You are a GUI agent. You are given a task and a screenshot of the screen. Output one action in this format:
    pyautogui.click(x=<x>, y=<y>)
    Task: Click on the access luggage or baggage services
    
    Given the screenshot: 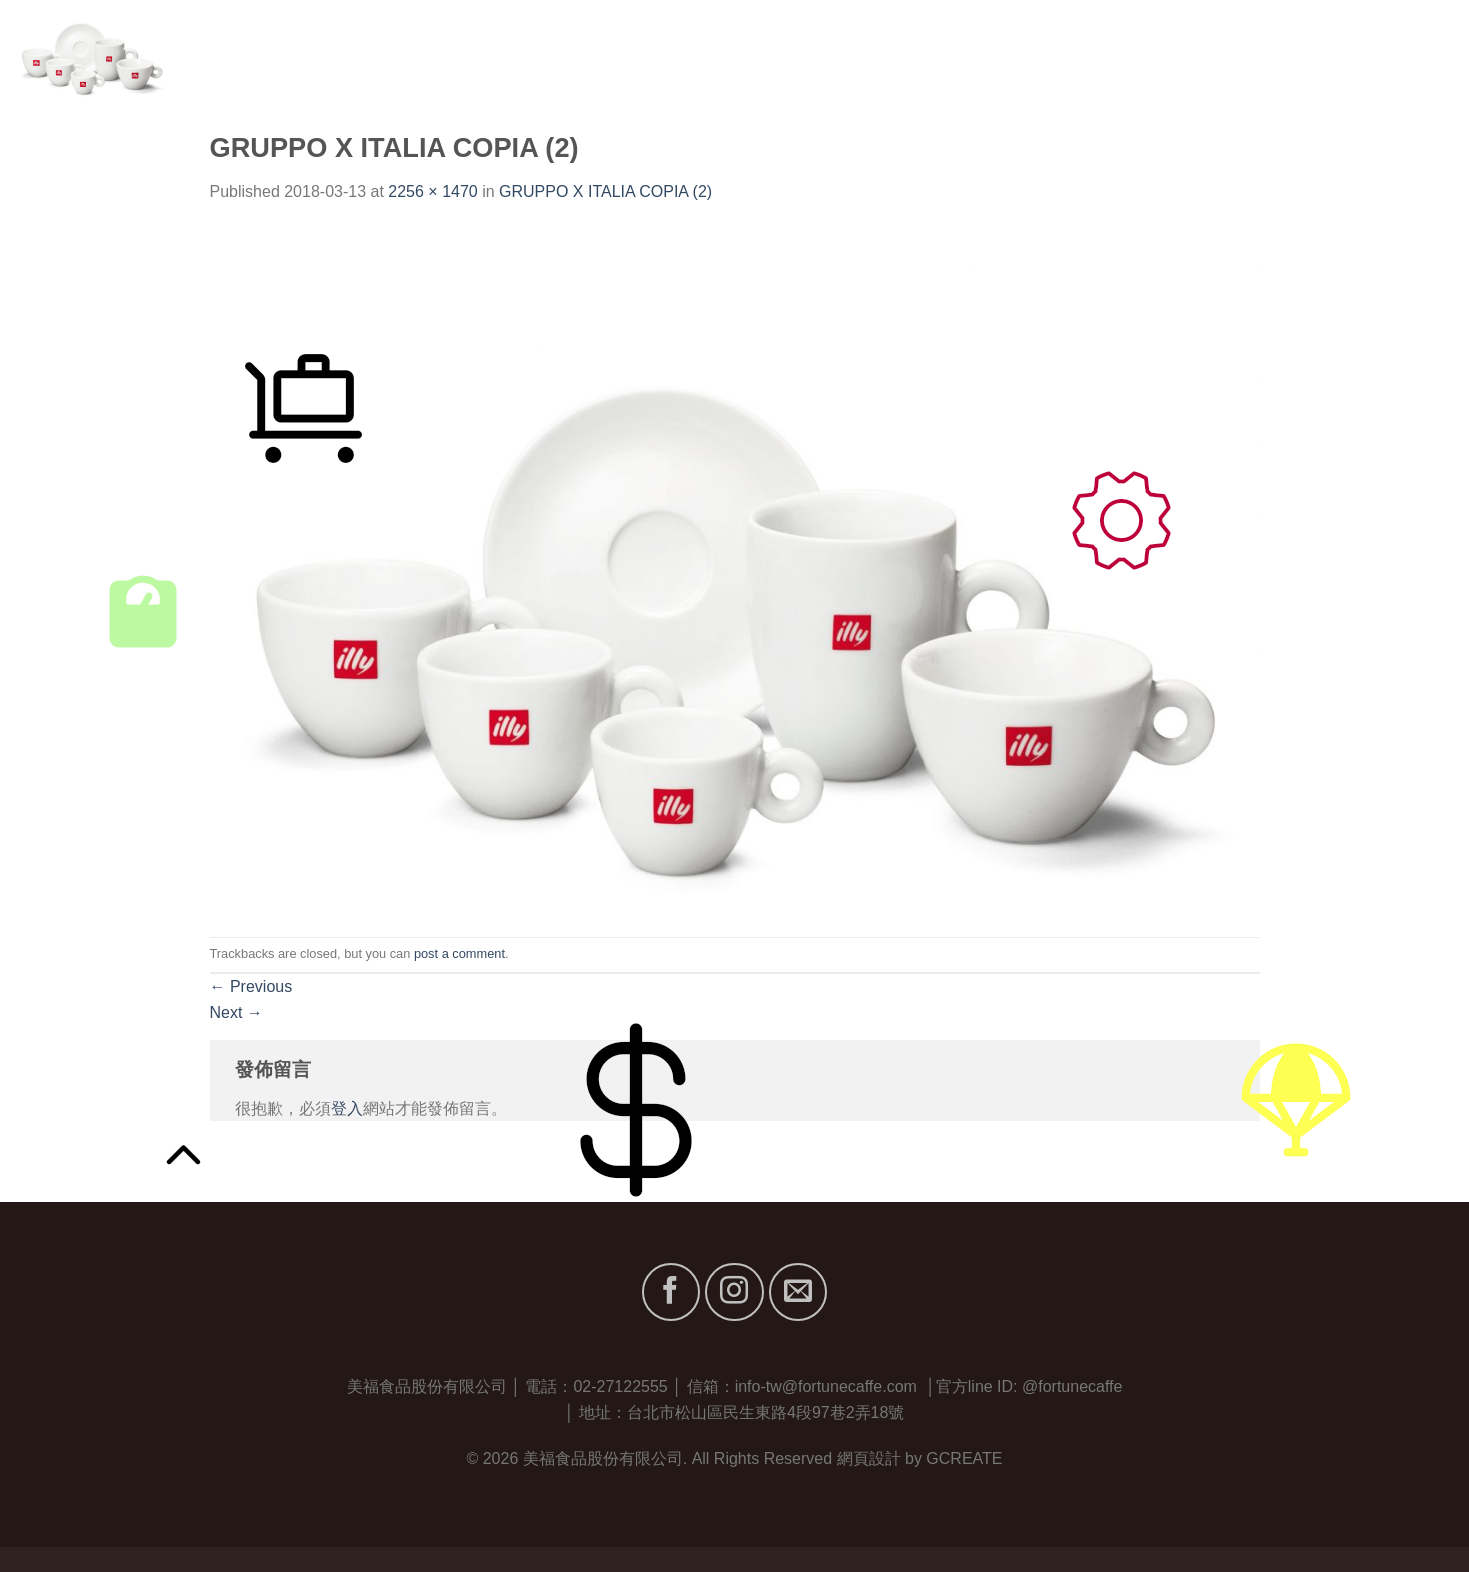 What is the action you would take?
    pyautogui.click(x=301, y=406)
    